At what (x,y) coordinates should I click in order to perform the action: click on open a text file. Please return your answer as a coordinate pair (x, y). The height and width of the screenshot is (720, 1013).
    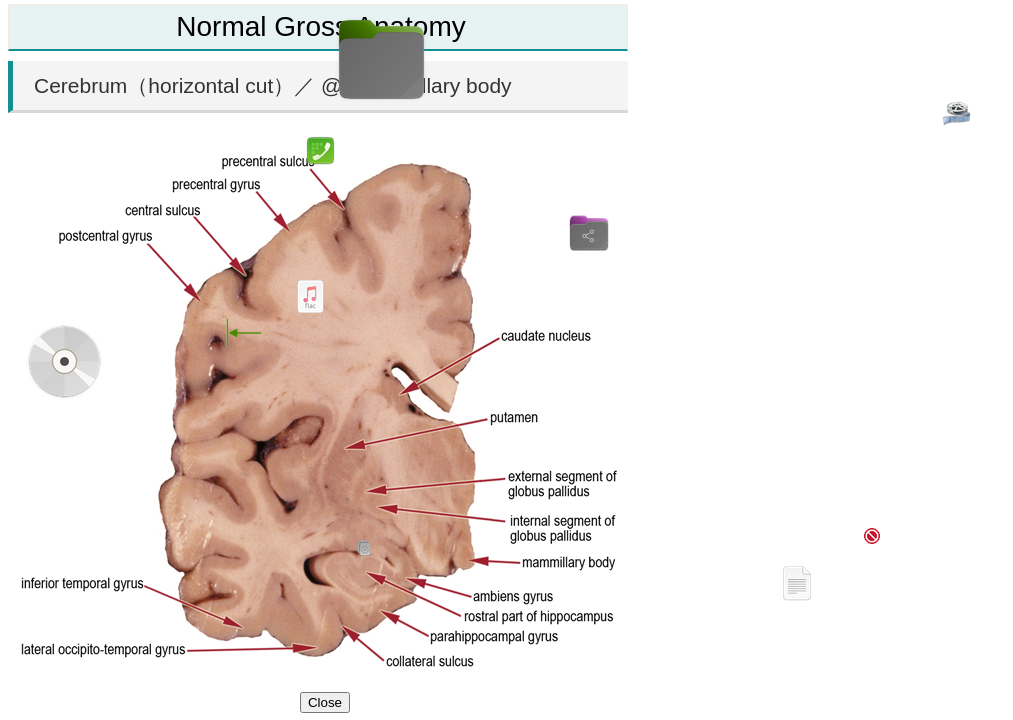
    Looking at the image, I should click on (797, 583).